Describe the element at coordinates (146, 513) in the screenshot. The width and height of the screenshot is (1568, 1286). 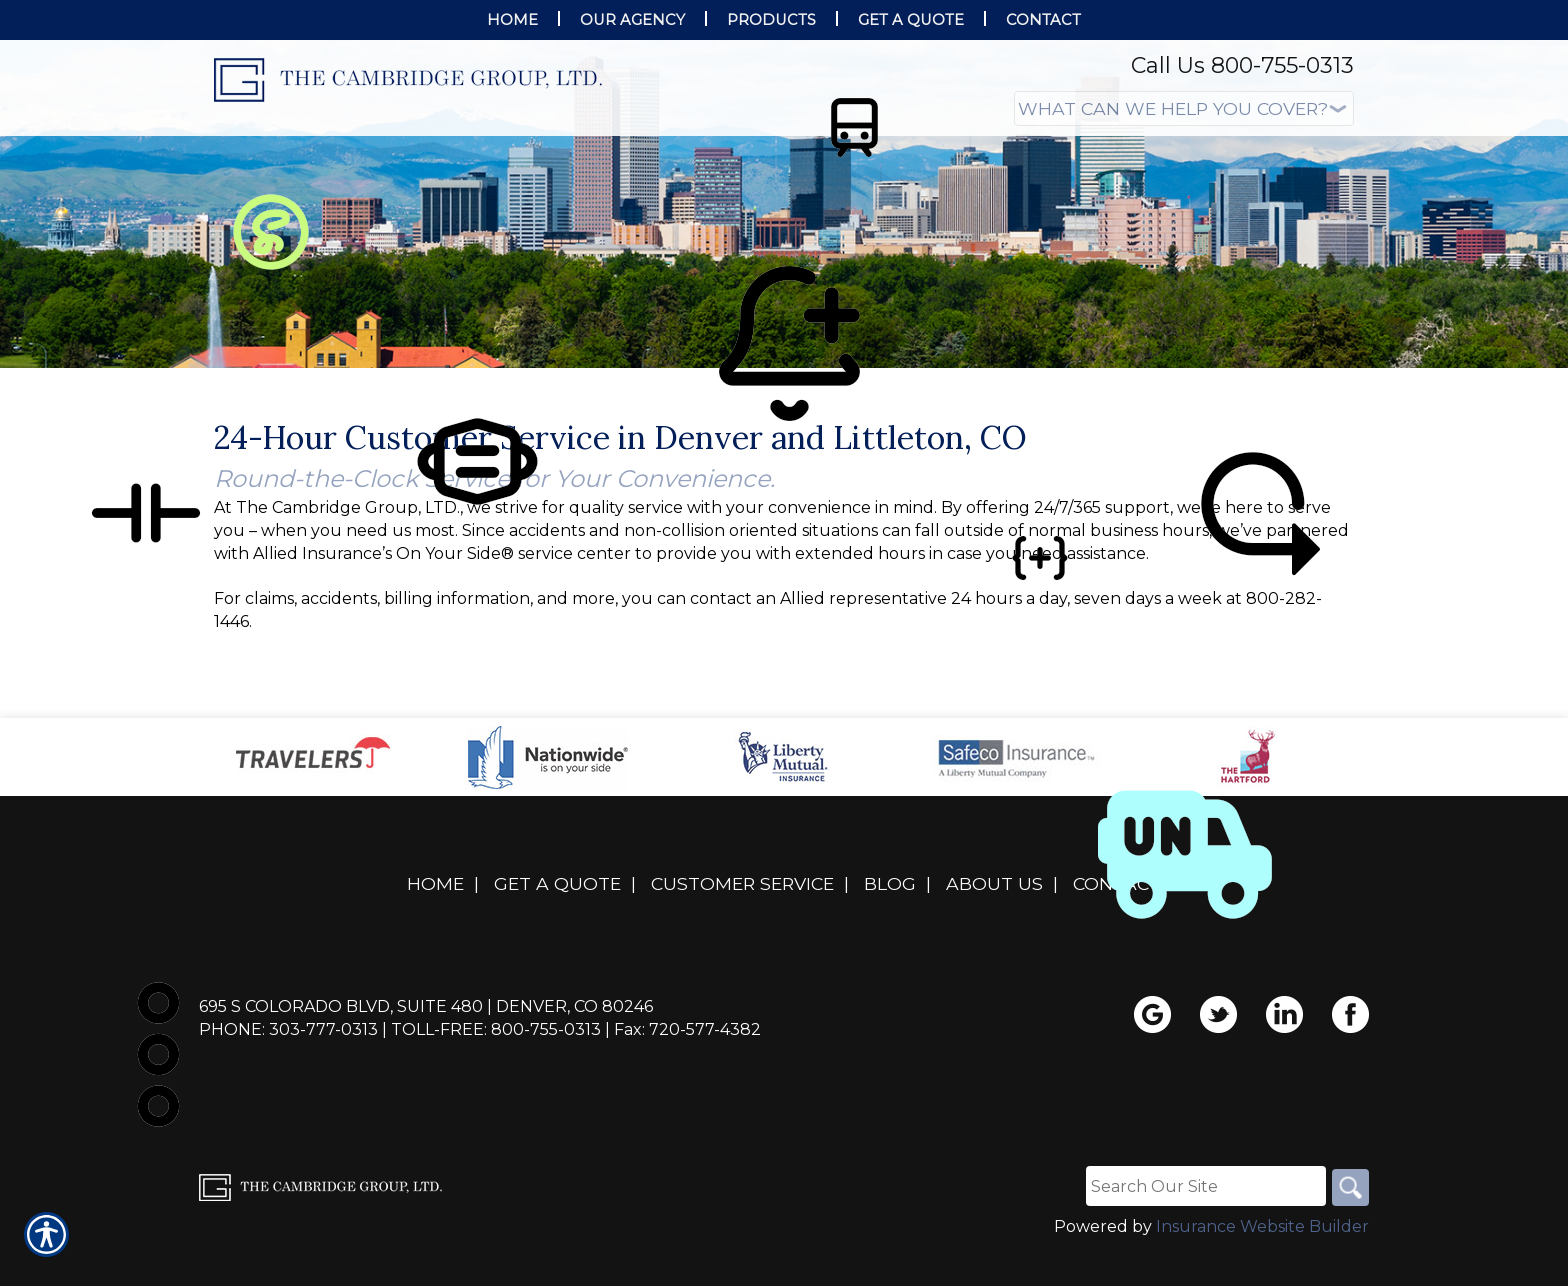
I see `capacitor component in a circuit diagram` at that location.